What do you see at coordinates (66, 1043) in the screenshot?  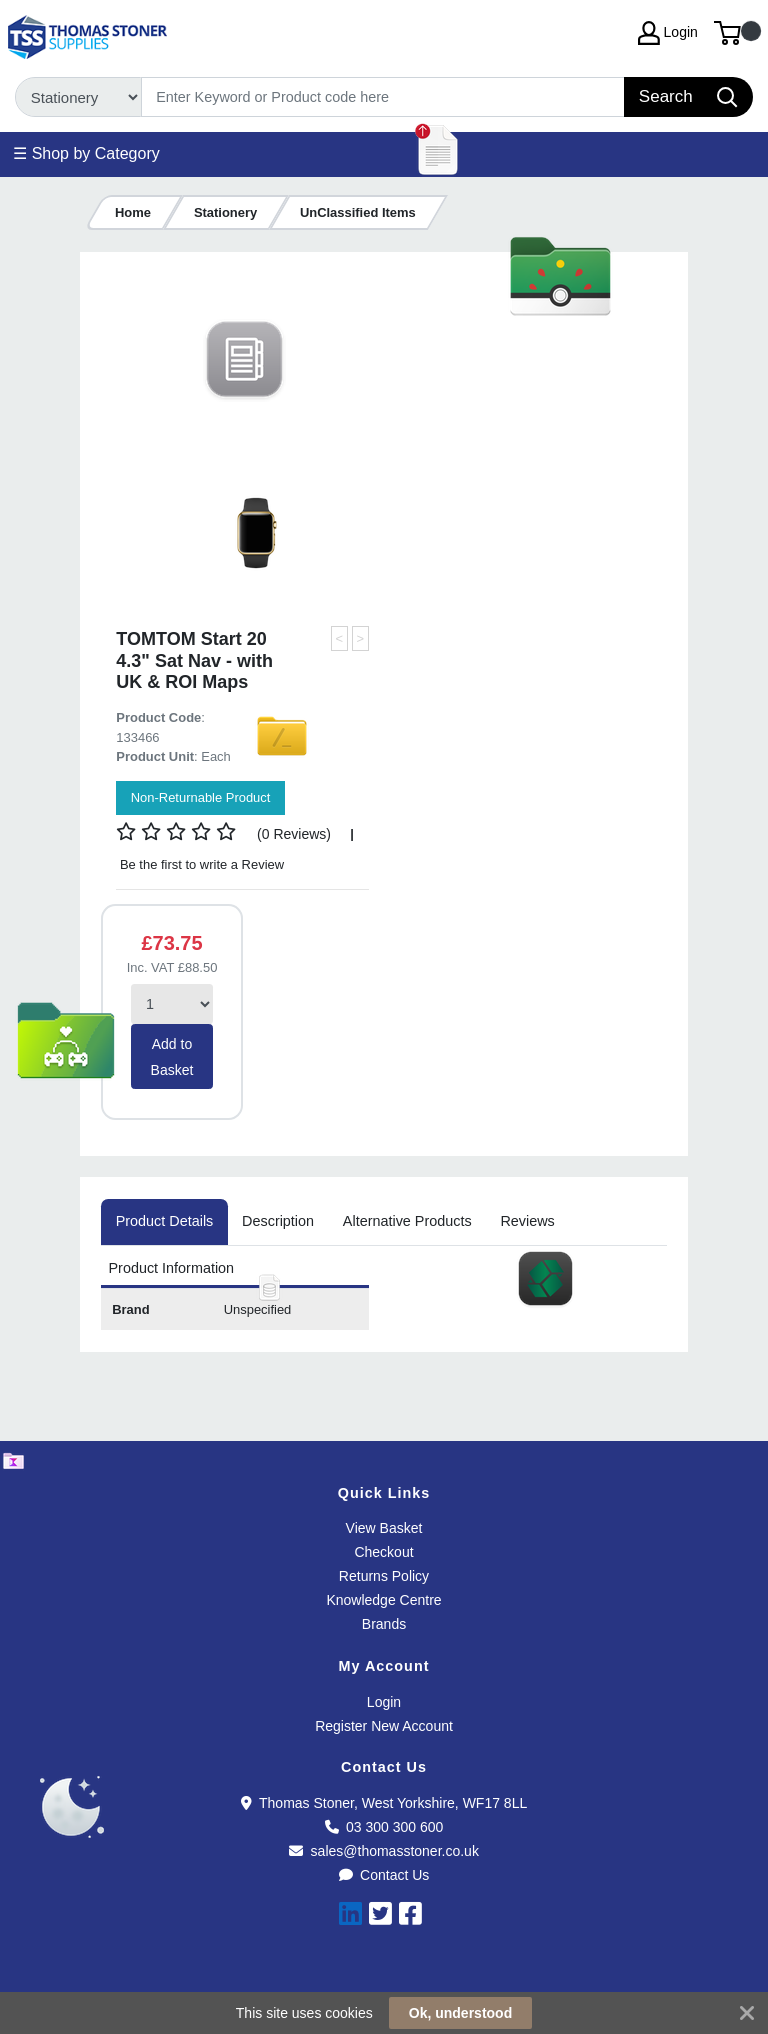 I see `open your GameJolt games folder` at bounding box center [66, 1043].